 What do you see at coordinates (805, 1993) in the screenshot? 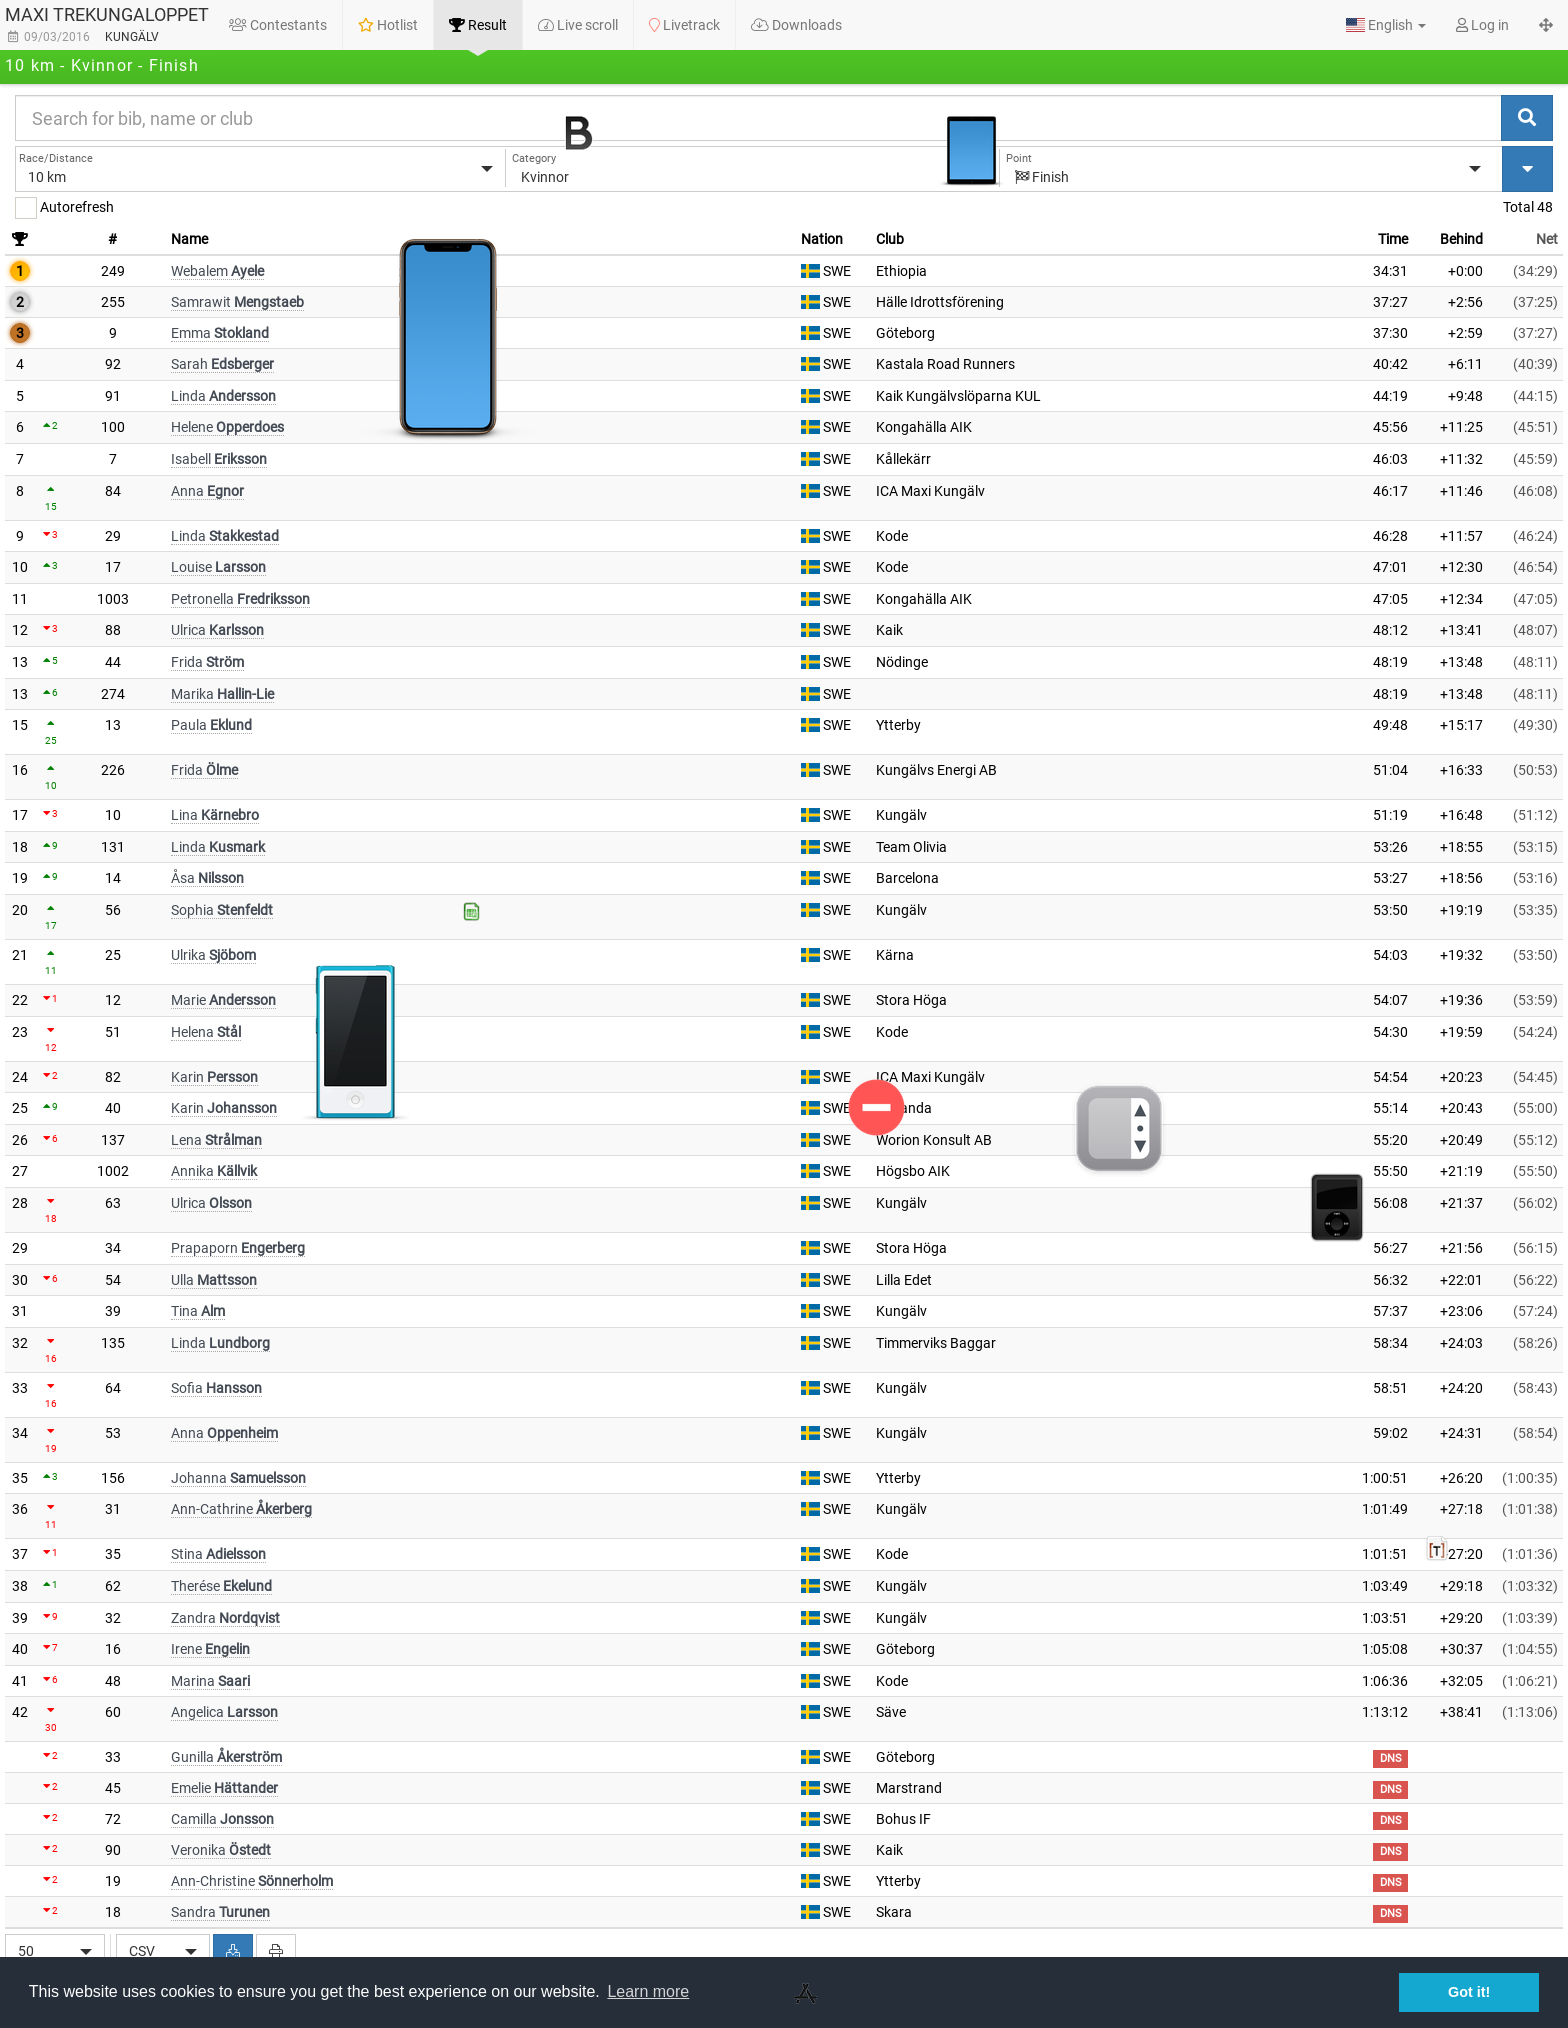
I see `access the applications folder in sidebar` at bounding box center [805, 1993].